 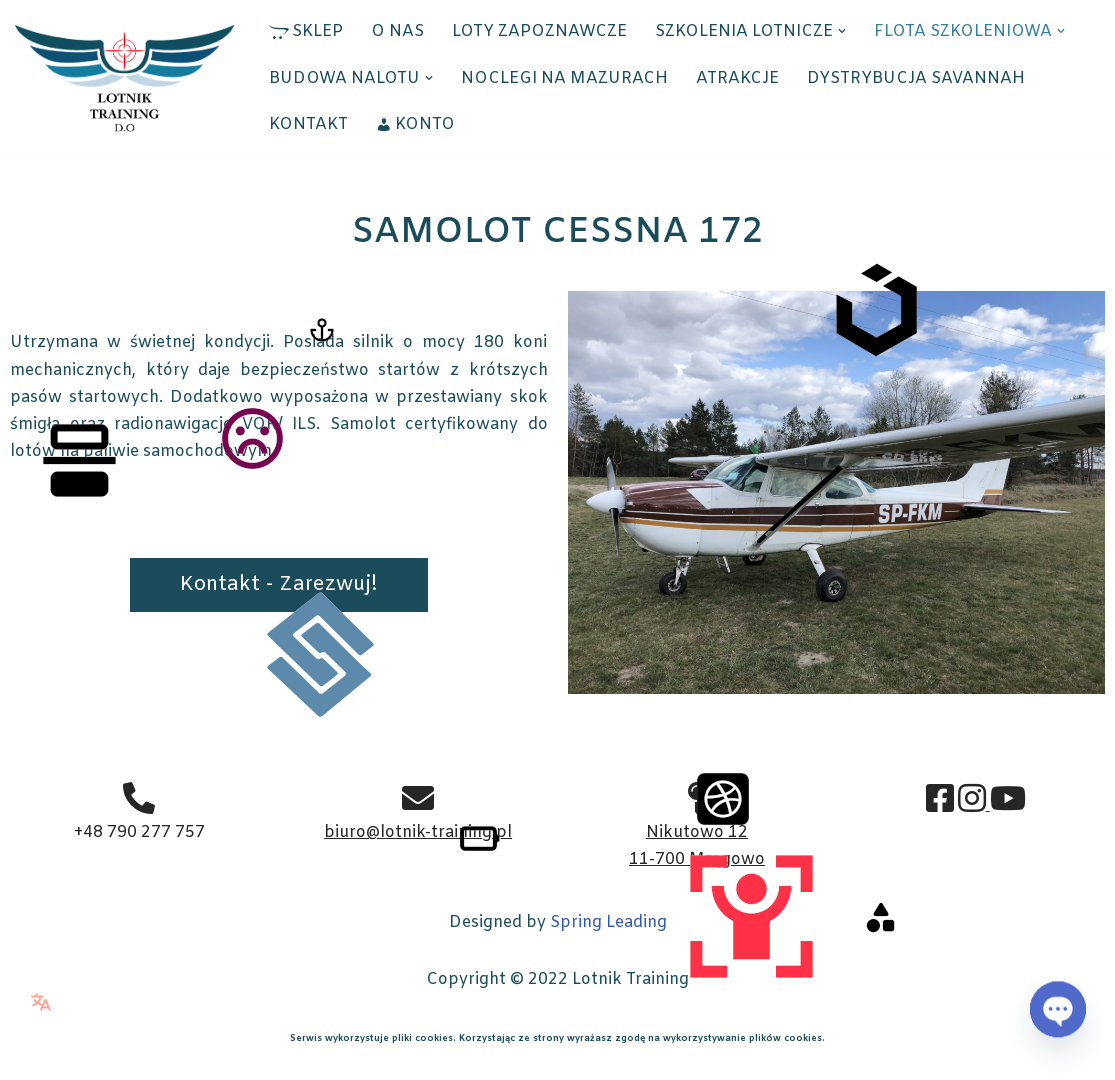 I want to click on link to dribbble profile, so click(x=723, y=799).